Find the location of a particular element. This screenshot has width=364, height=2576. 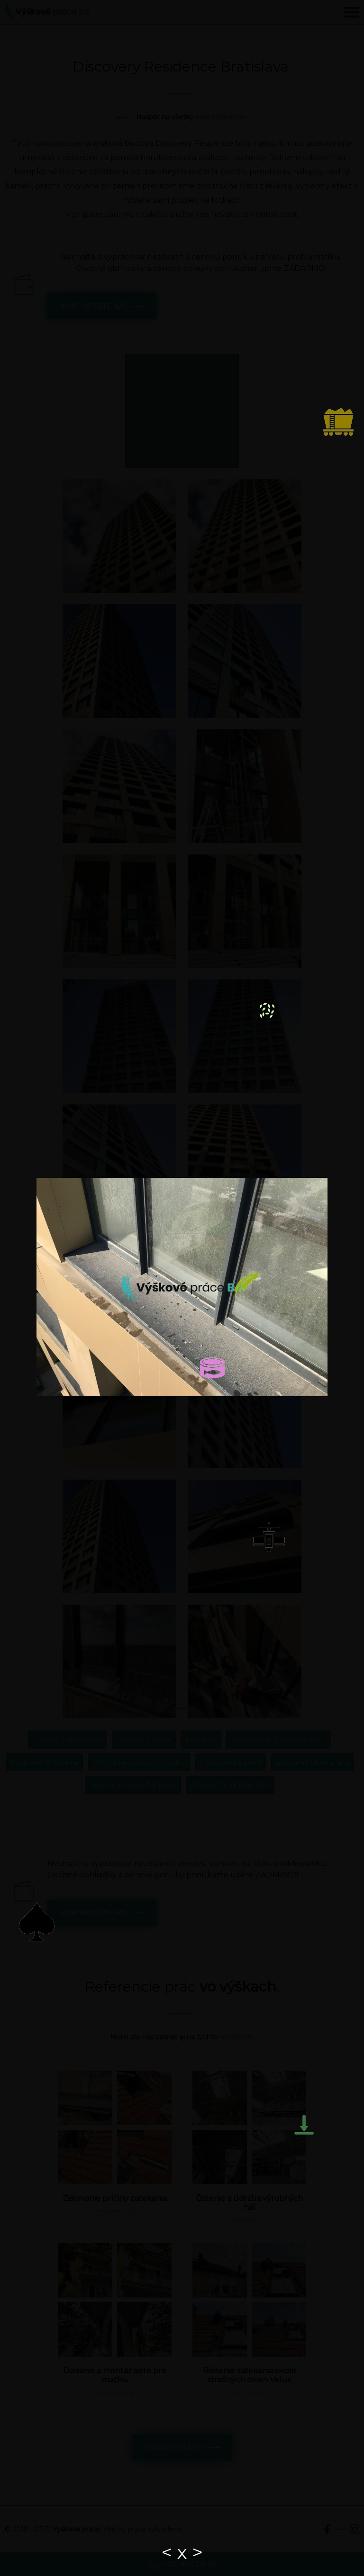

download or save a file is located at coordinates (304, 2125).